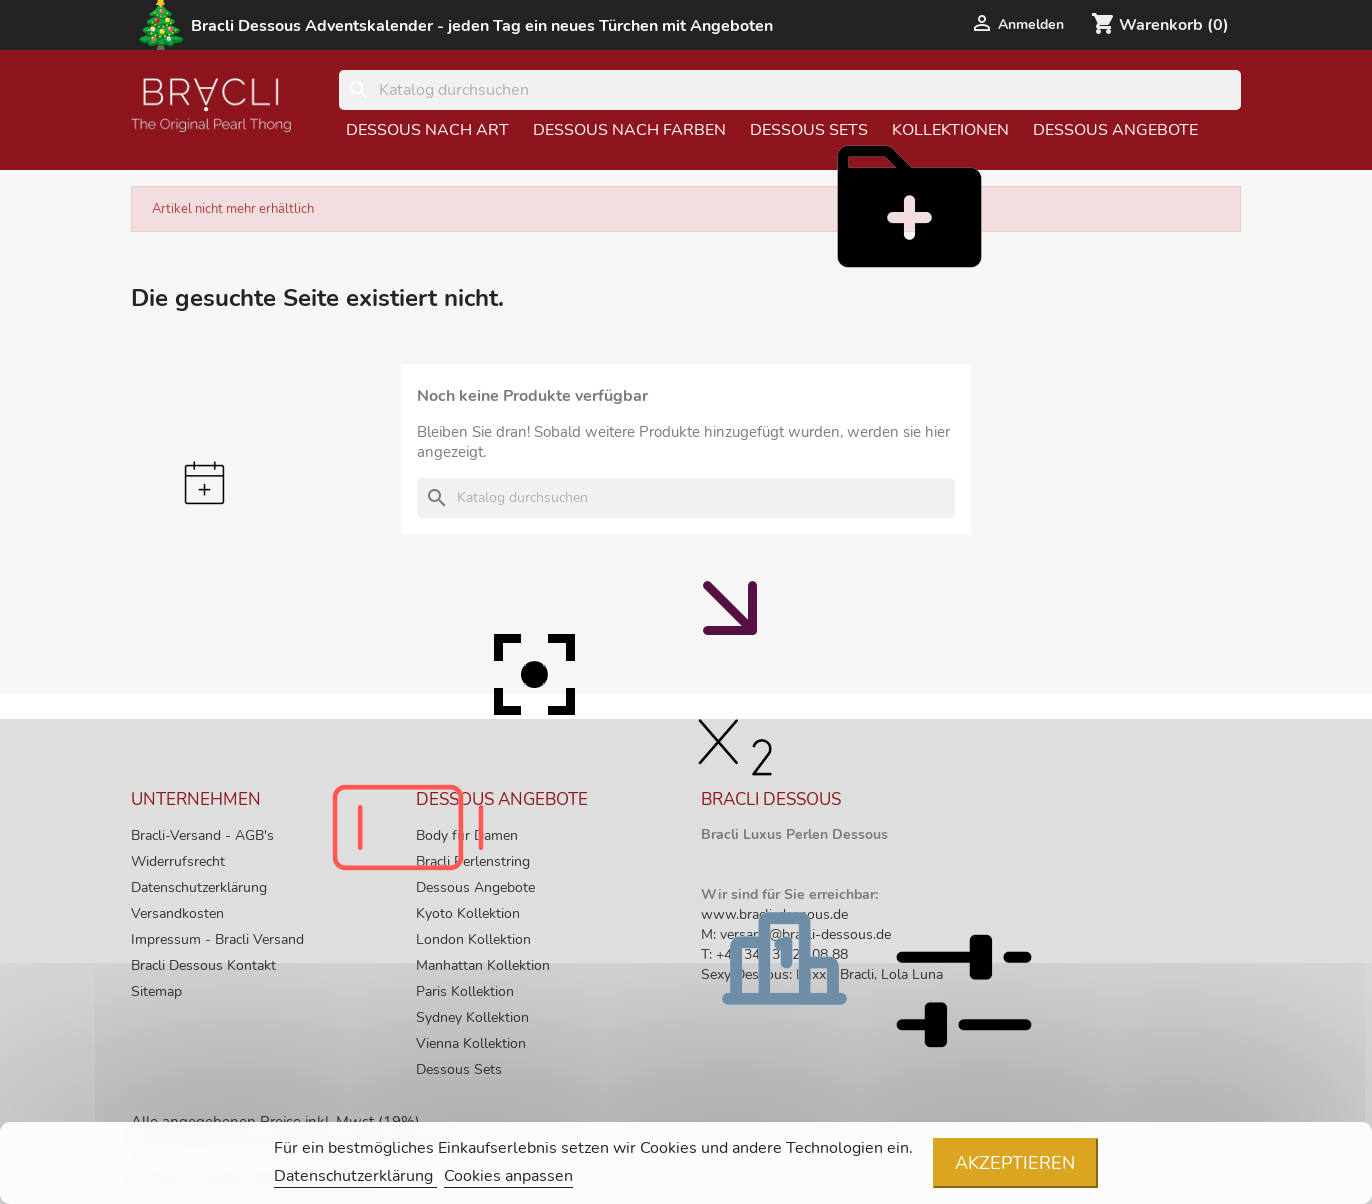 The image size is (1372, 1204). Describe the element at coordinates (204, 484) in the screenshot. I see `add a new event to the calendar` at that location.